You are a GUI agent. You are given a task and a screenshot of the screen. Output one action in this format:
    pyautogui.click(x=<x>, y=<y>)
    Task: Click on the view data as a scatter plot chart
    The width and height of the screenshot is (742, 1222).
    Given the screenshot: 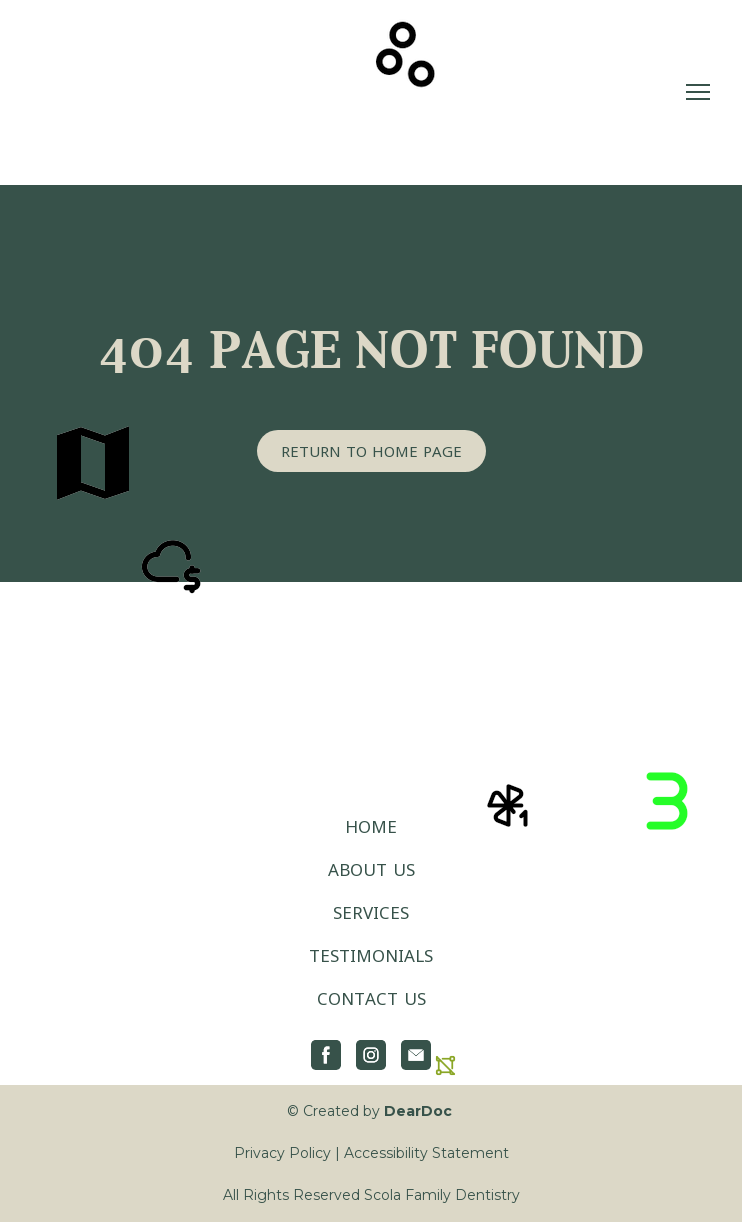 What is the action you would take?
    pyautogui.click(x=406, y=55)
    